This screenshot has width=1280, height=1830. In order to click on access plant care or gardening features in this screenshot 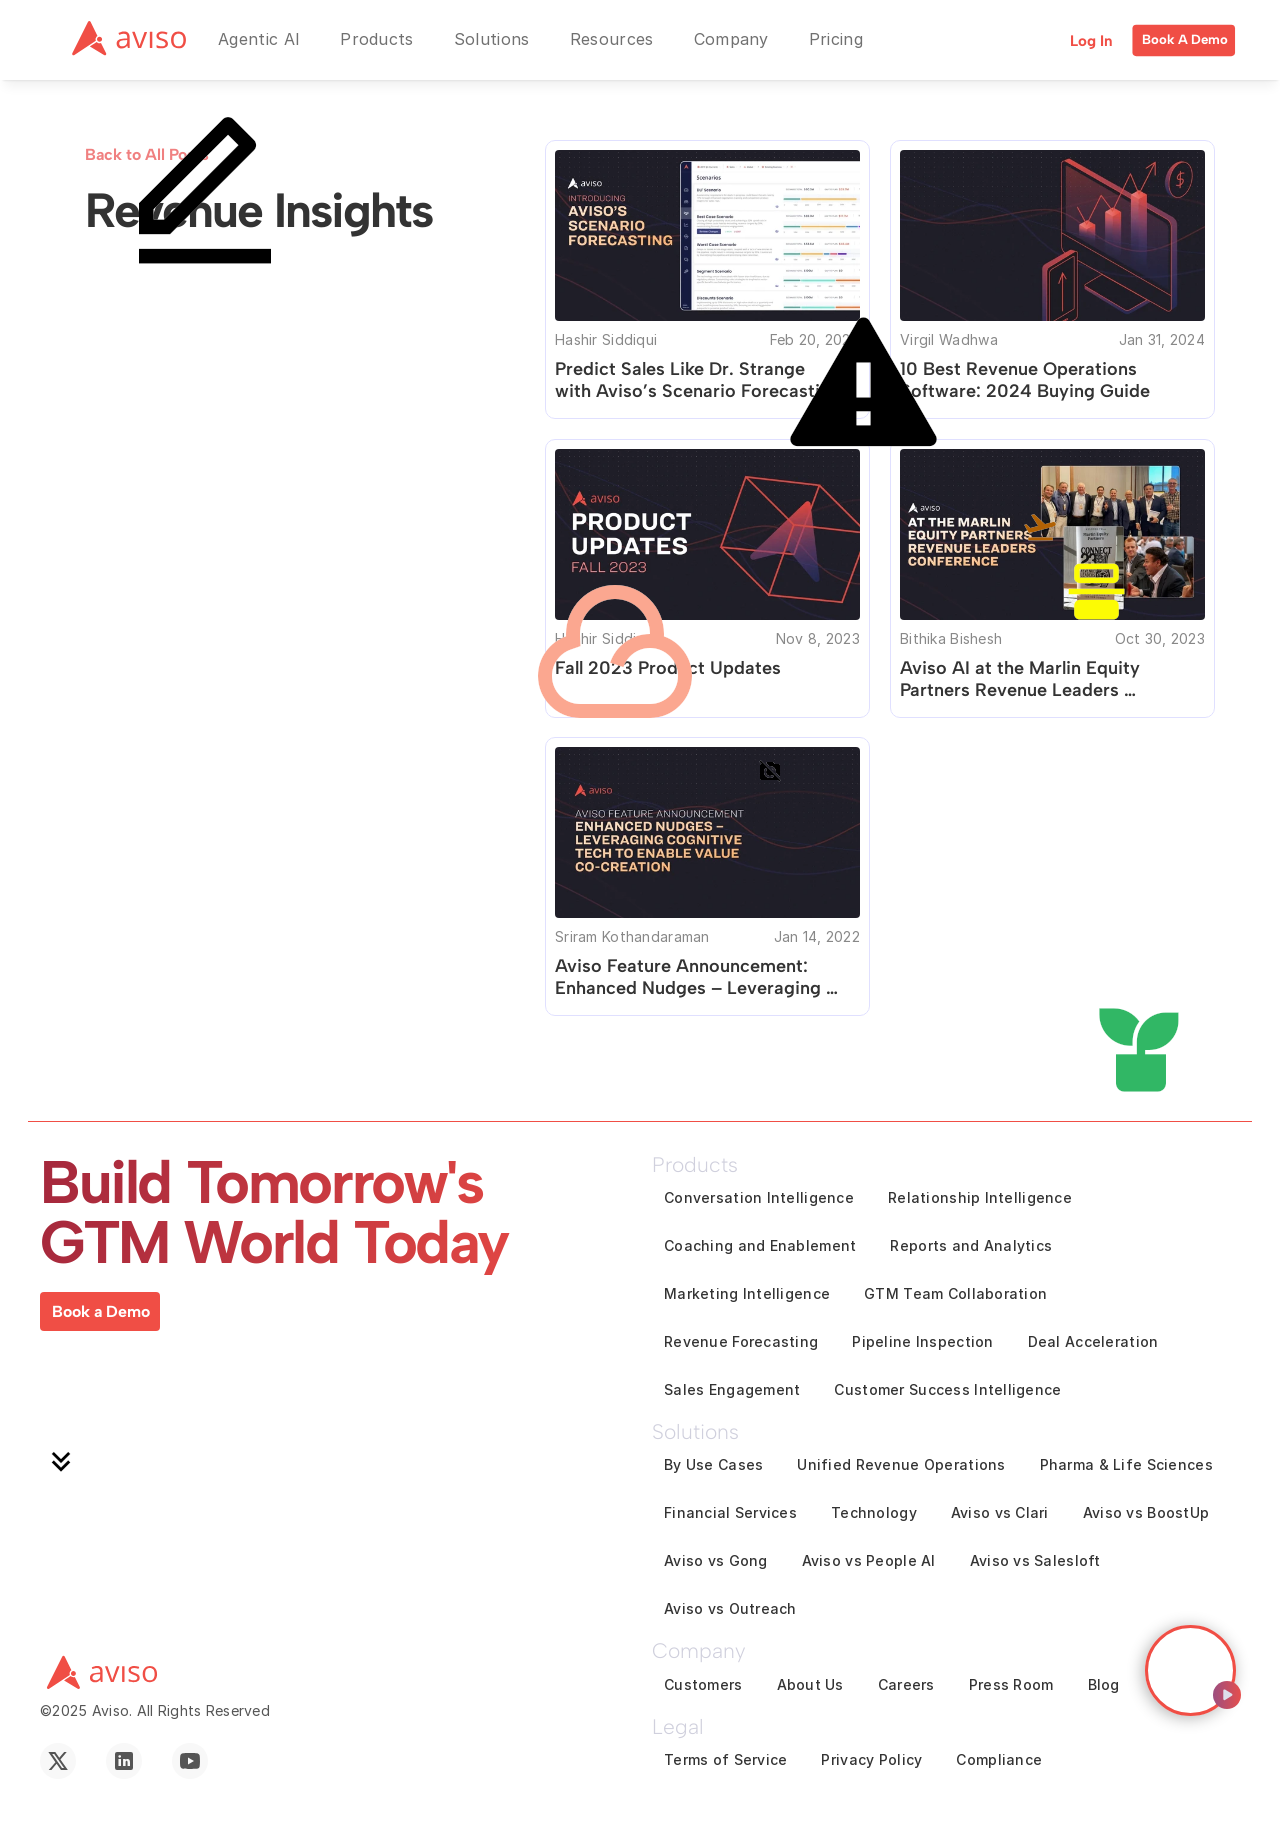, I will do `click(1141, 1050)`.